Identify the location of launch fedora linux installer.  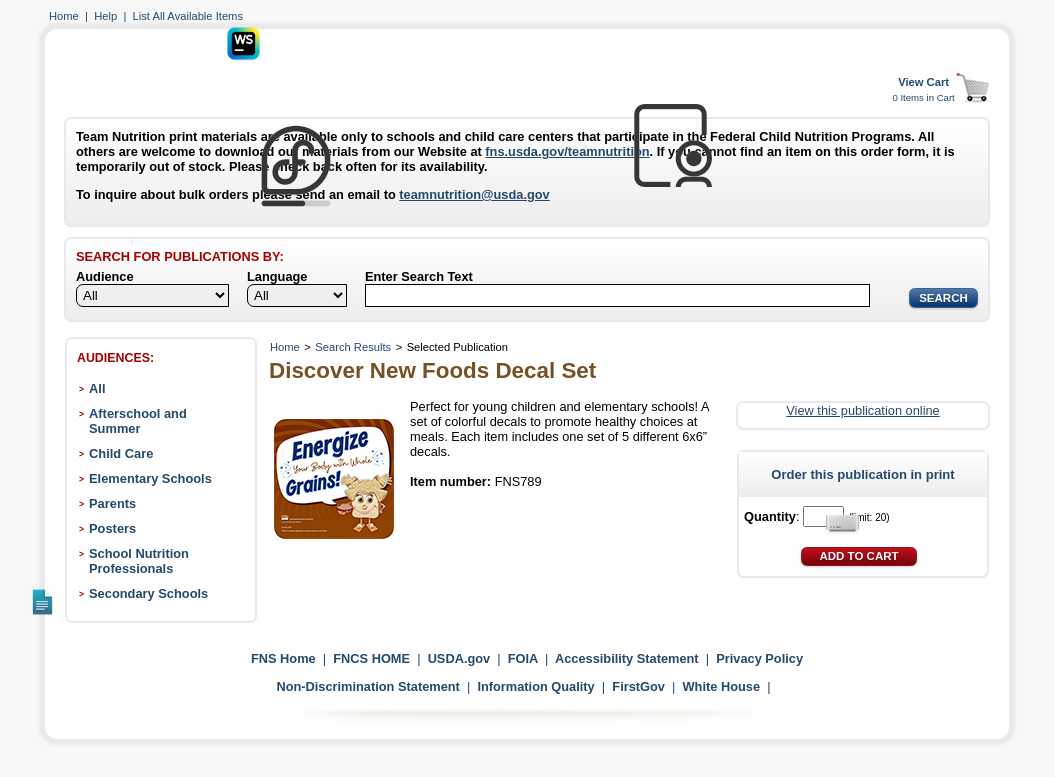
(296, 166).